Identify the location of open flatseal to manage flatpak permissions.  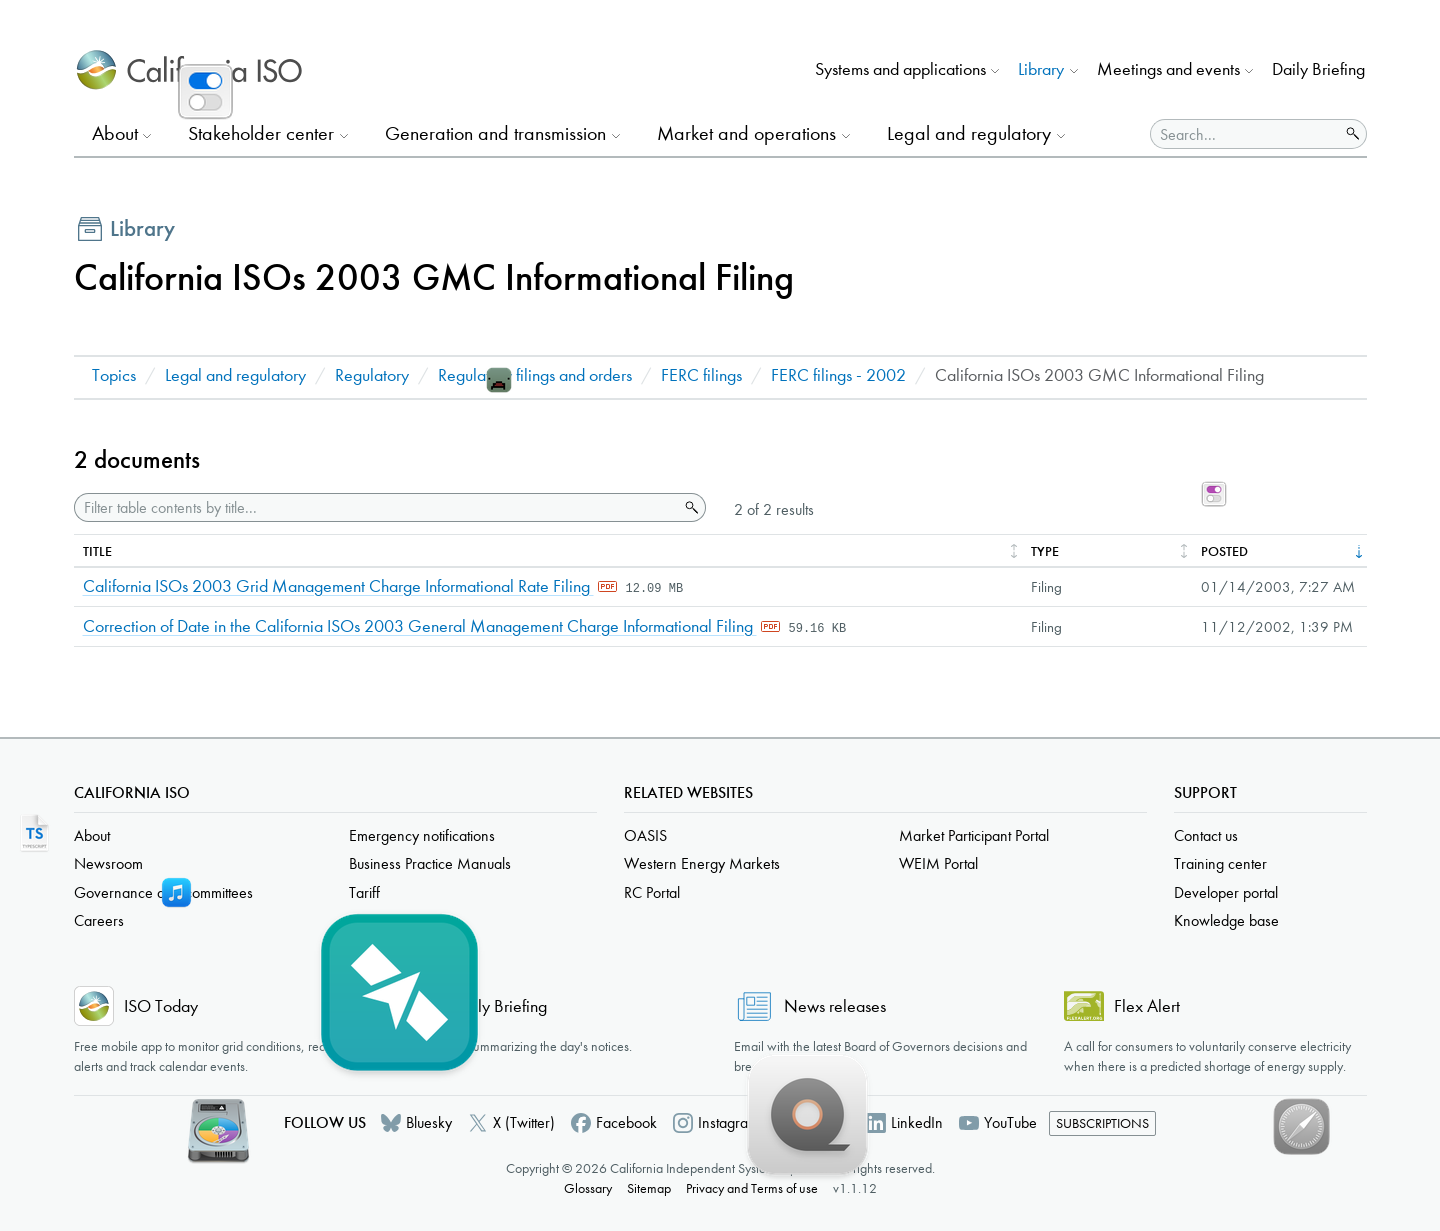
(807, 1114).